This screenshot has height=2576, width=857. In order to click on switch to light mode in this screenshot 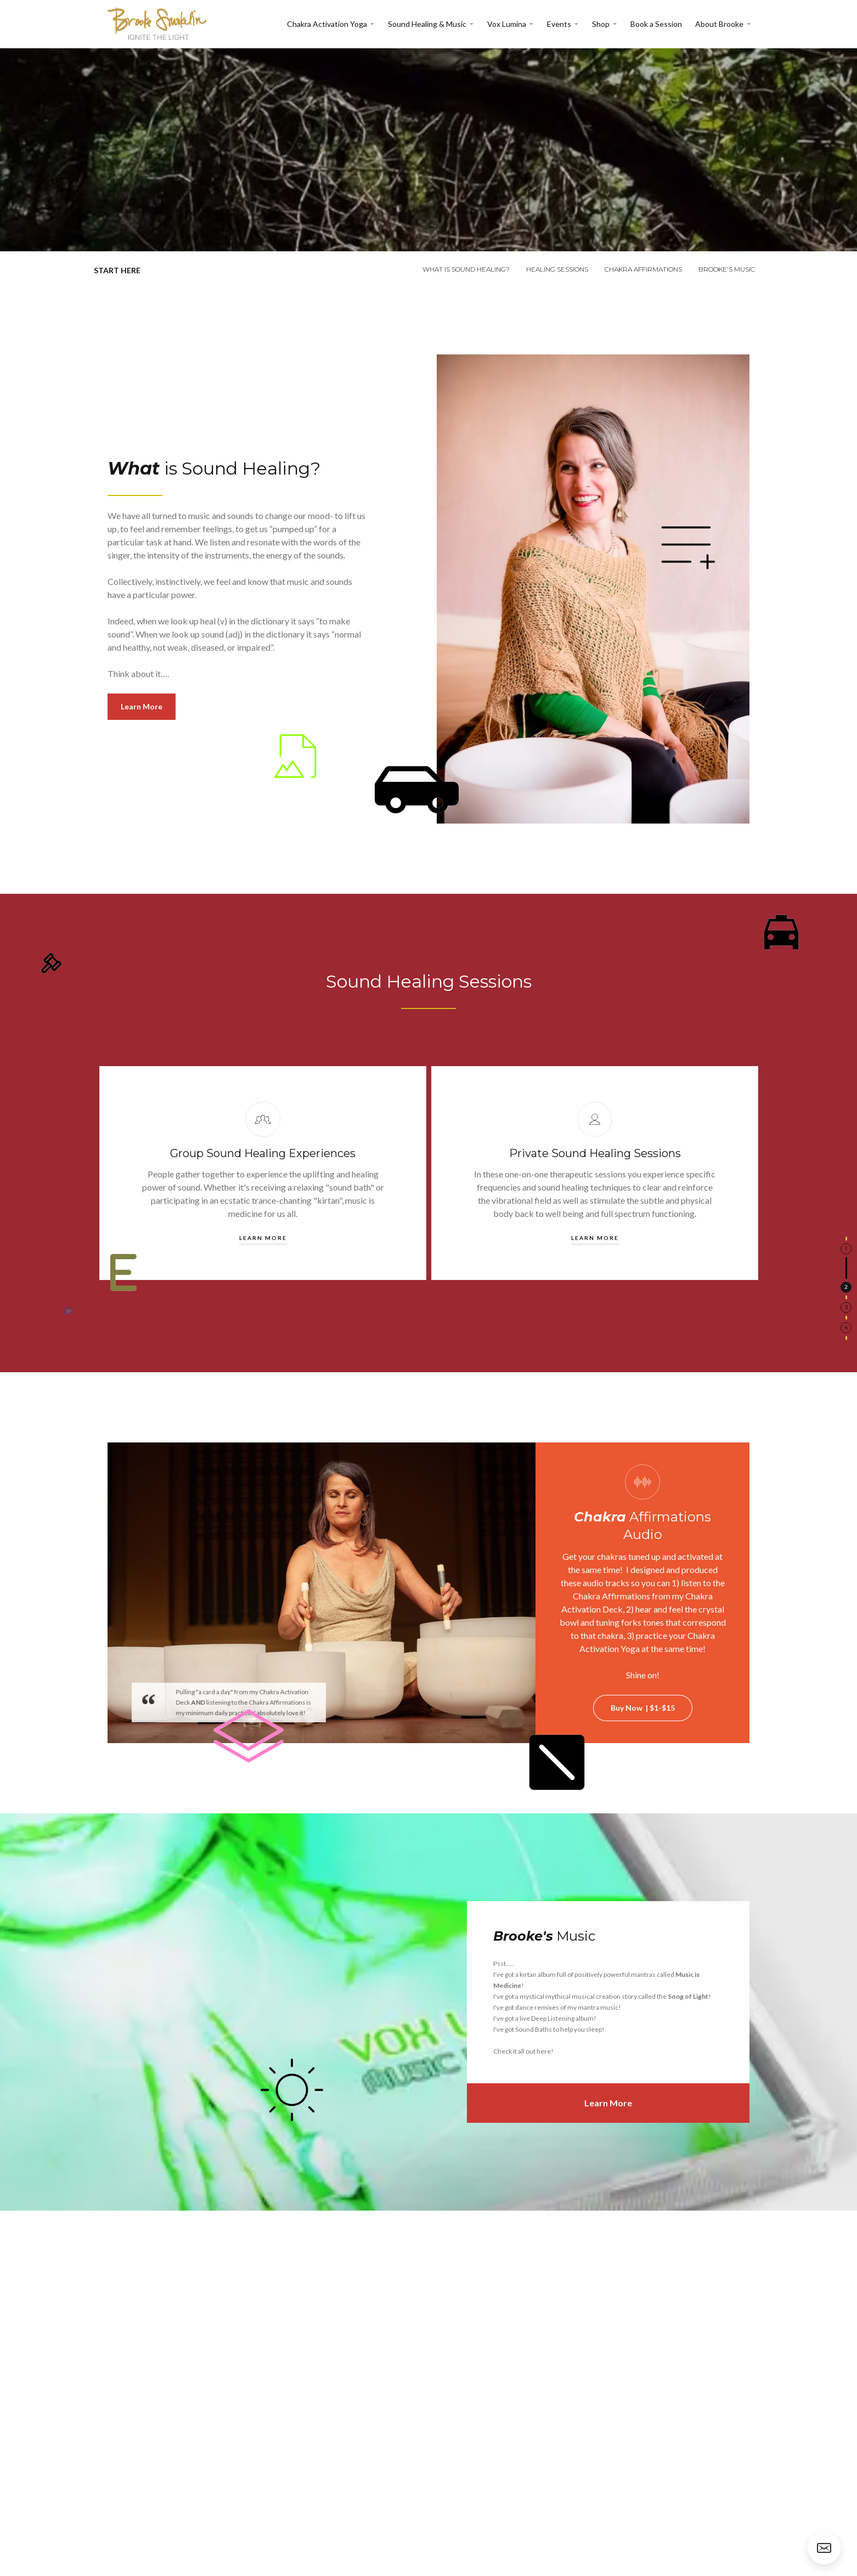, I will do `click(292, 2090)`.